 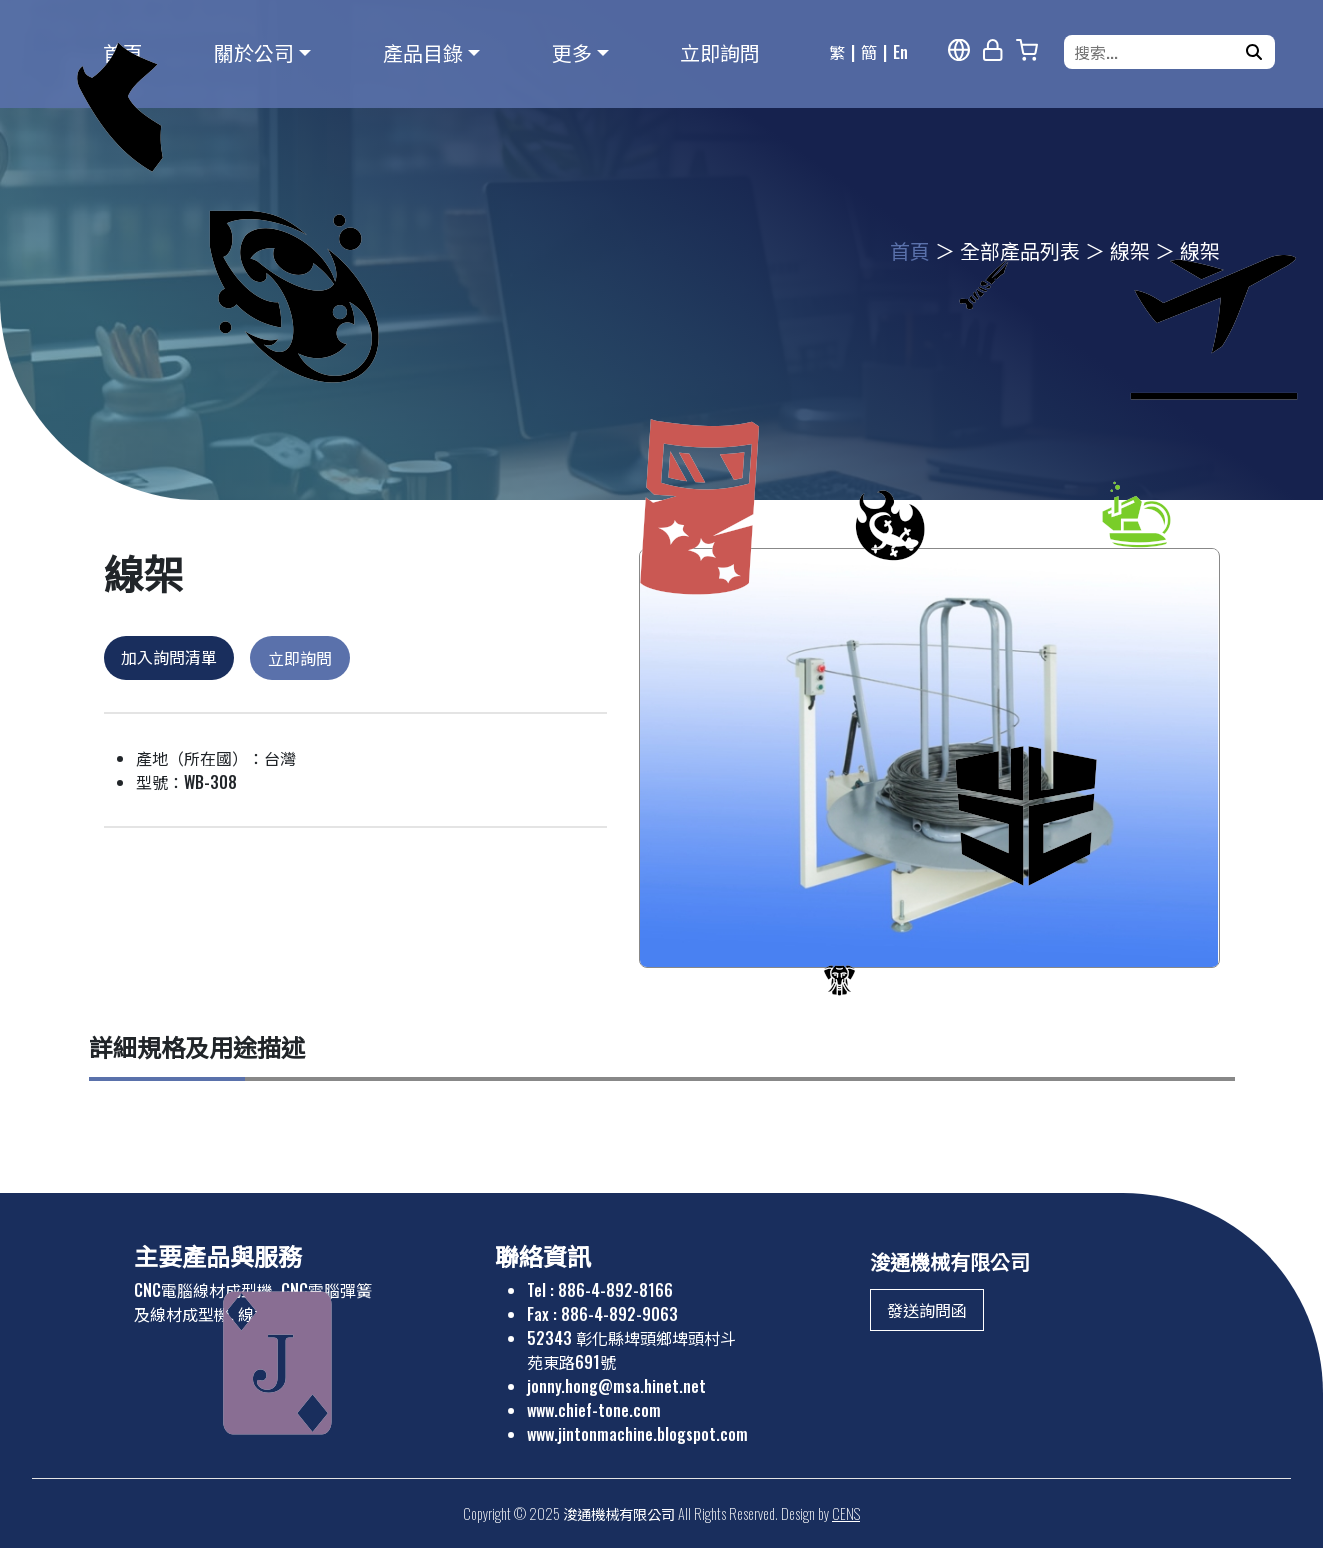 I want to click on cast a water-based spell or ability, so click(x=294, y=296).